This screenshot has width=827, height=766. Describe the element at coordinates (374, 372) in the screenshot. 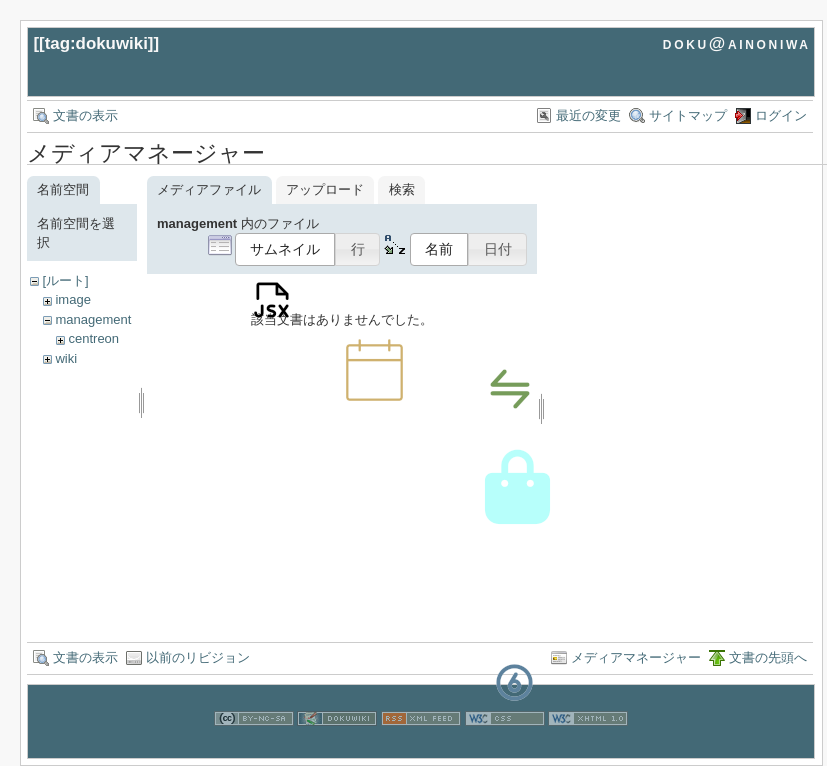

I see `view calendar or schedule` at that location.